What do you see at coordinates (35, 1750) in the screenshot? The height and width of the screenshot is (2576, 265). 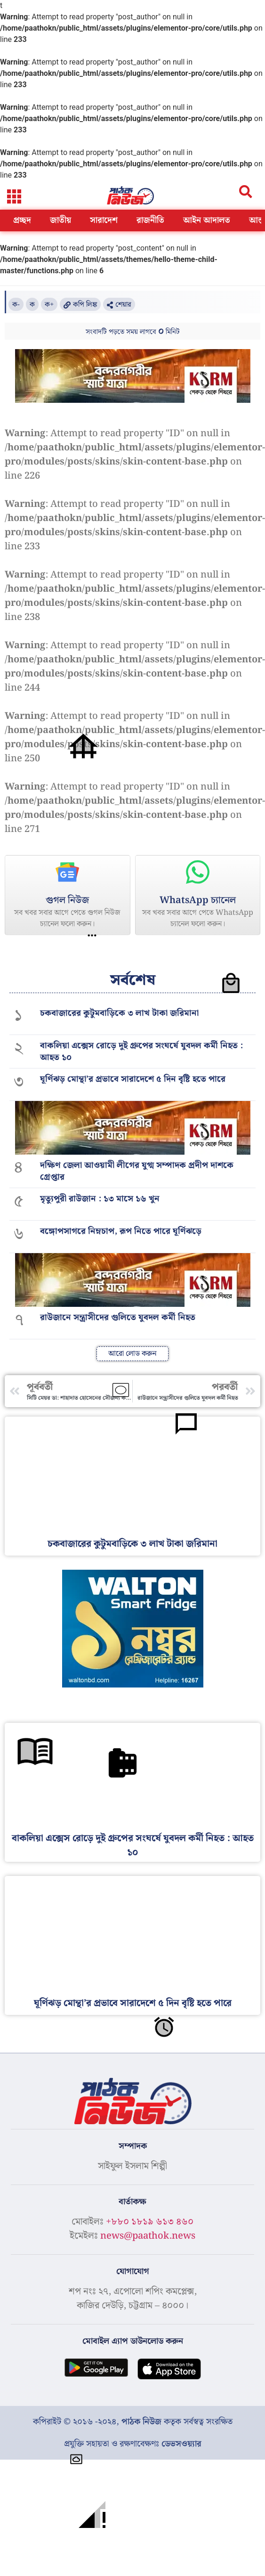 I see `open menu or documentation` at bounding box center [35, 1750].